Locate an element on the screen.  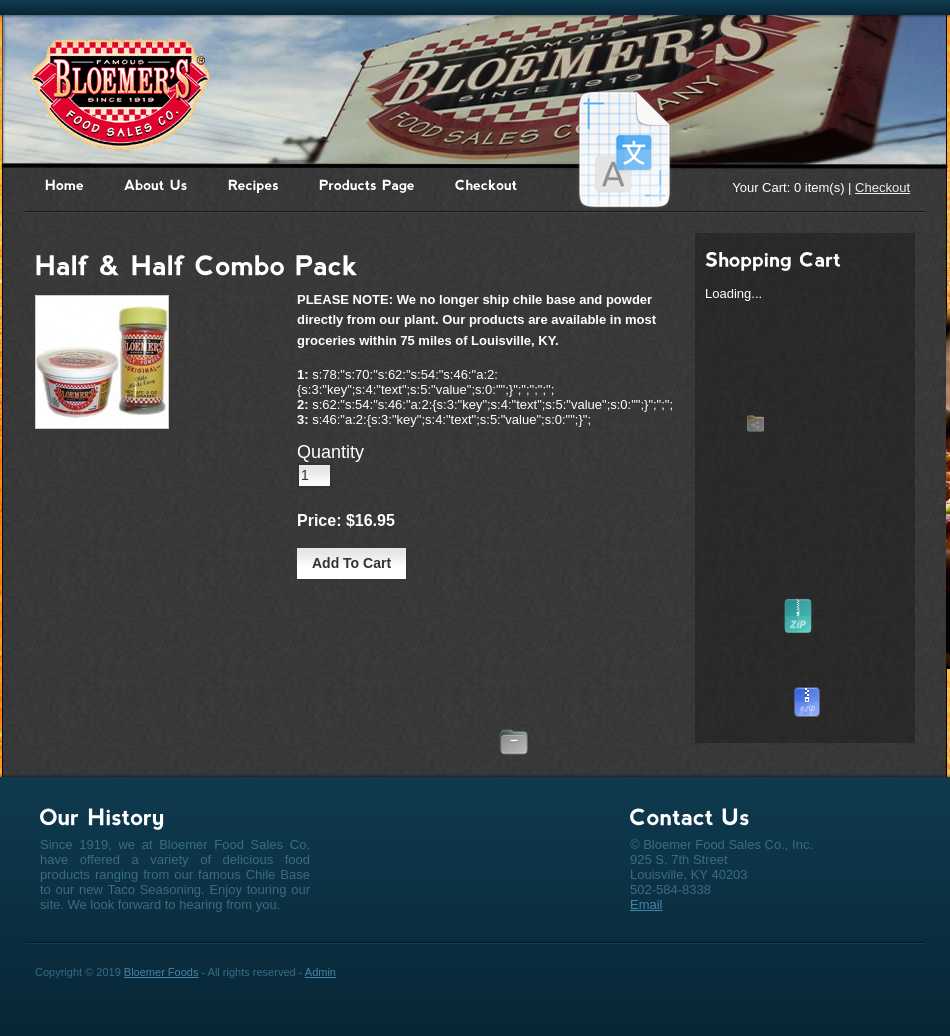
a gzip compressed archive file is located at coordinates (807, 702).